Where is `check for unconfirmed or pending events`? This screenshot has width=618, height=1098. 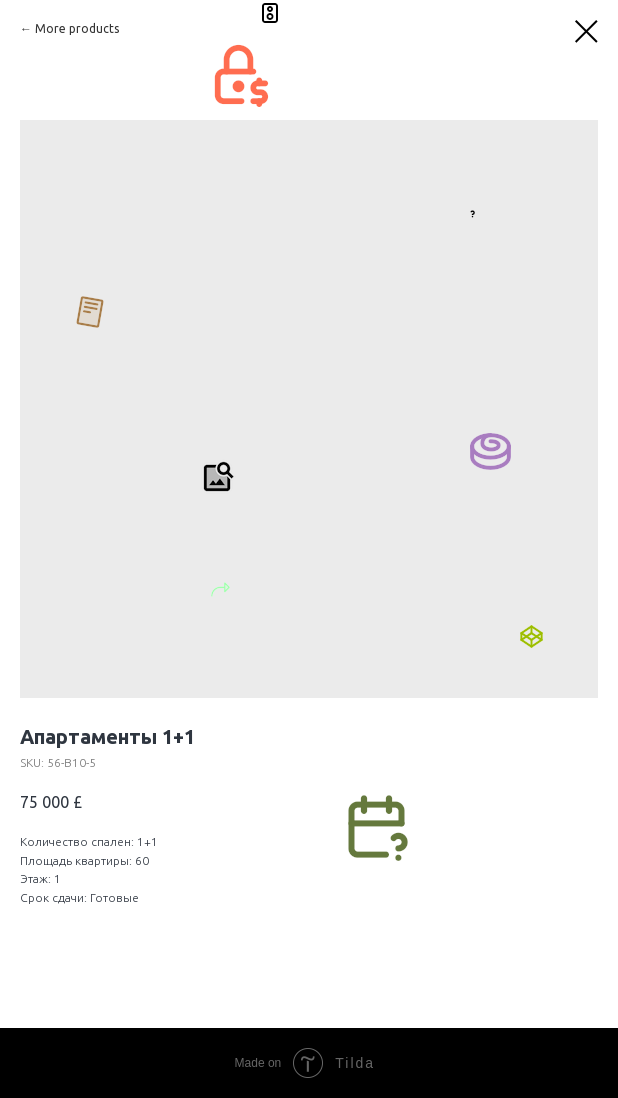
check for unconfirmed or pending events is located at coordinates (376, 826).